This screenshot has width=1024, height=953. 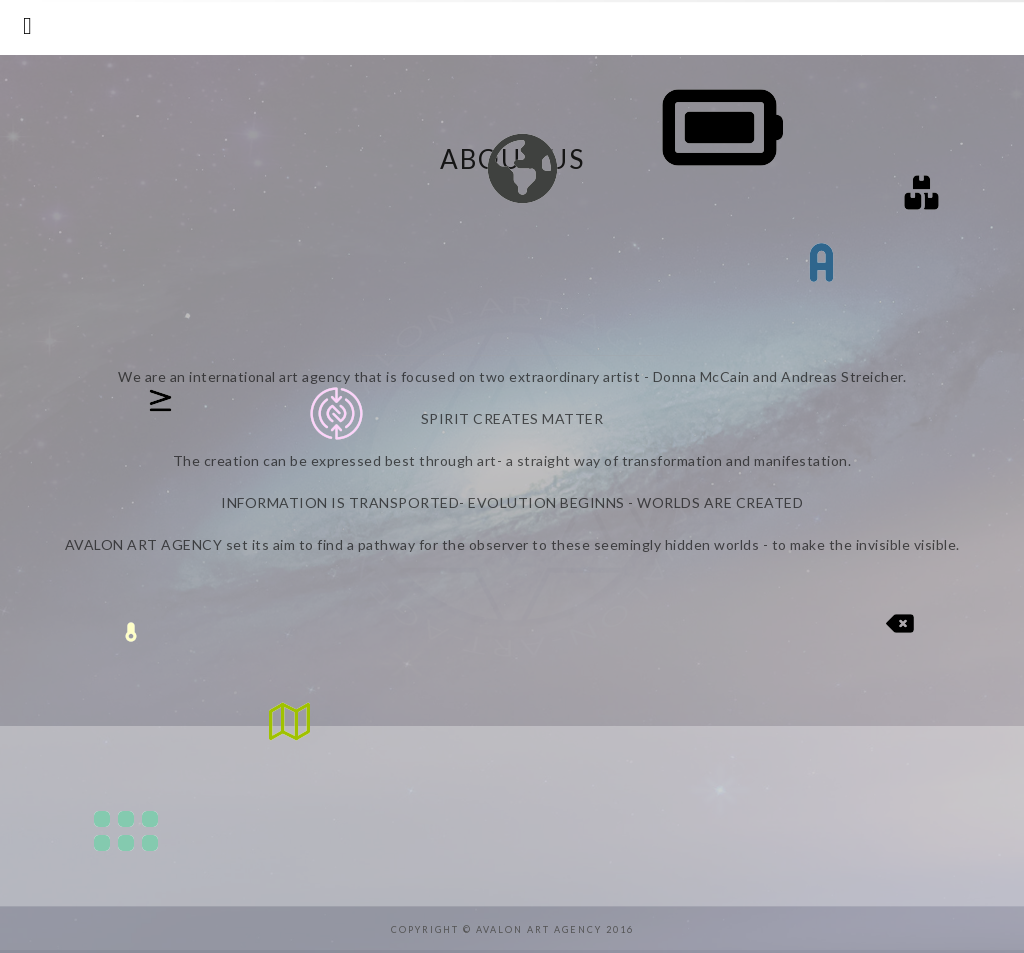 What do you see at coordinates (126, 831) in the screenshot?
I see `drag to reorder or rearrange items` at bounding box center [126, 831].